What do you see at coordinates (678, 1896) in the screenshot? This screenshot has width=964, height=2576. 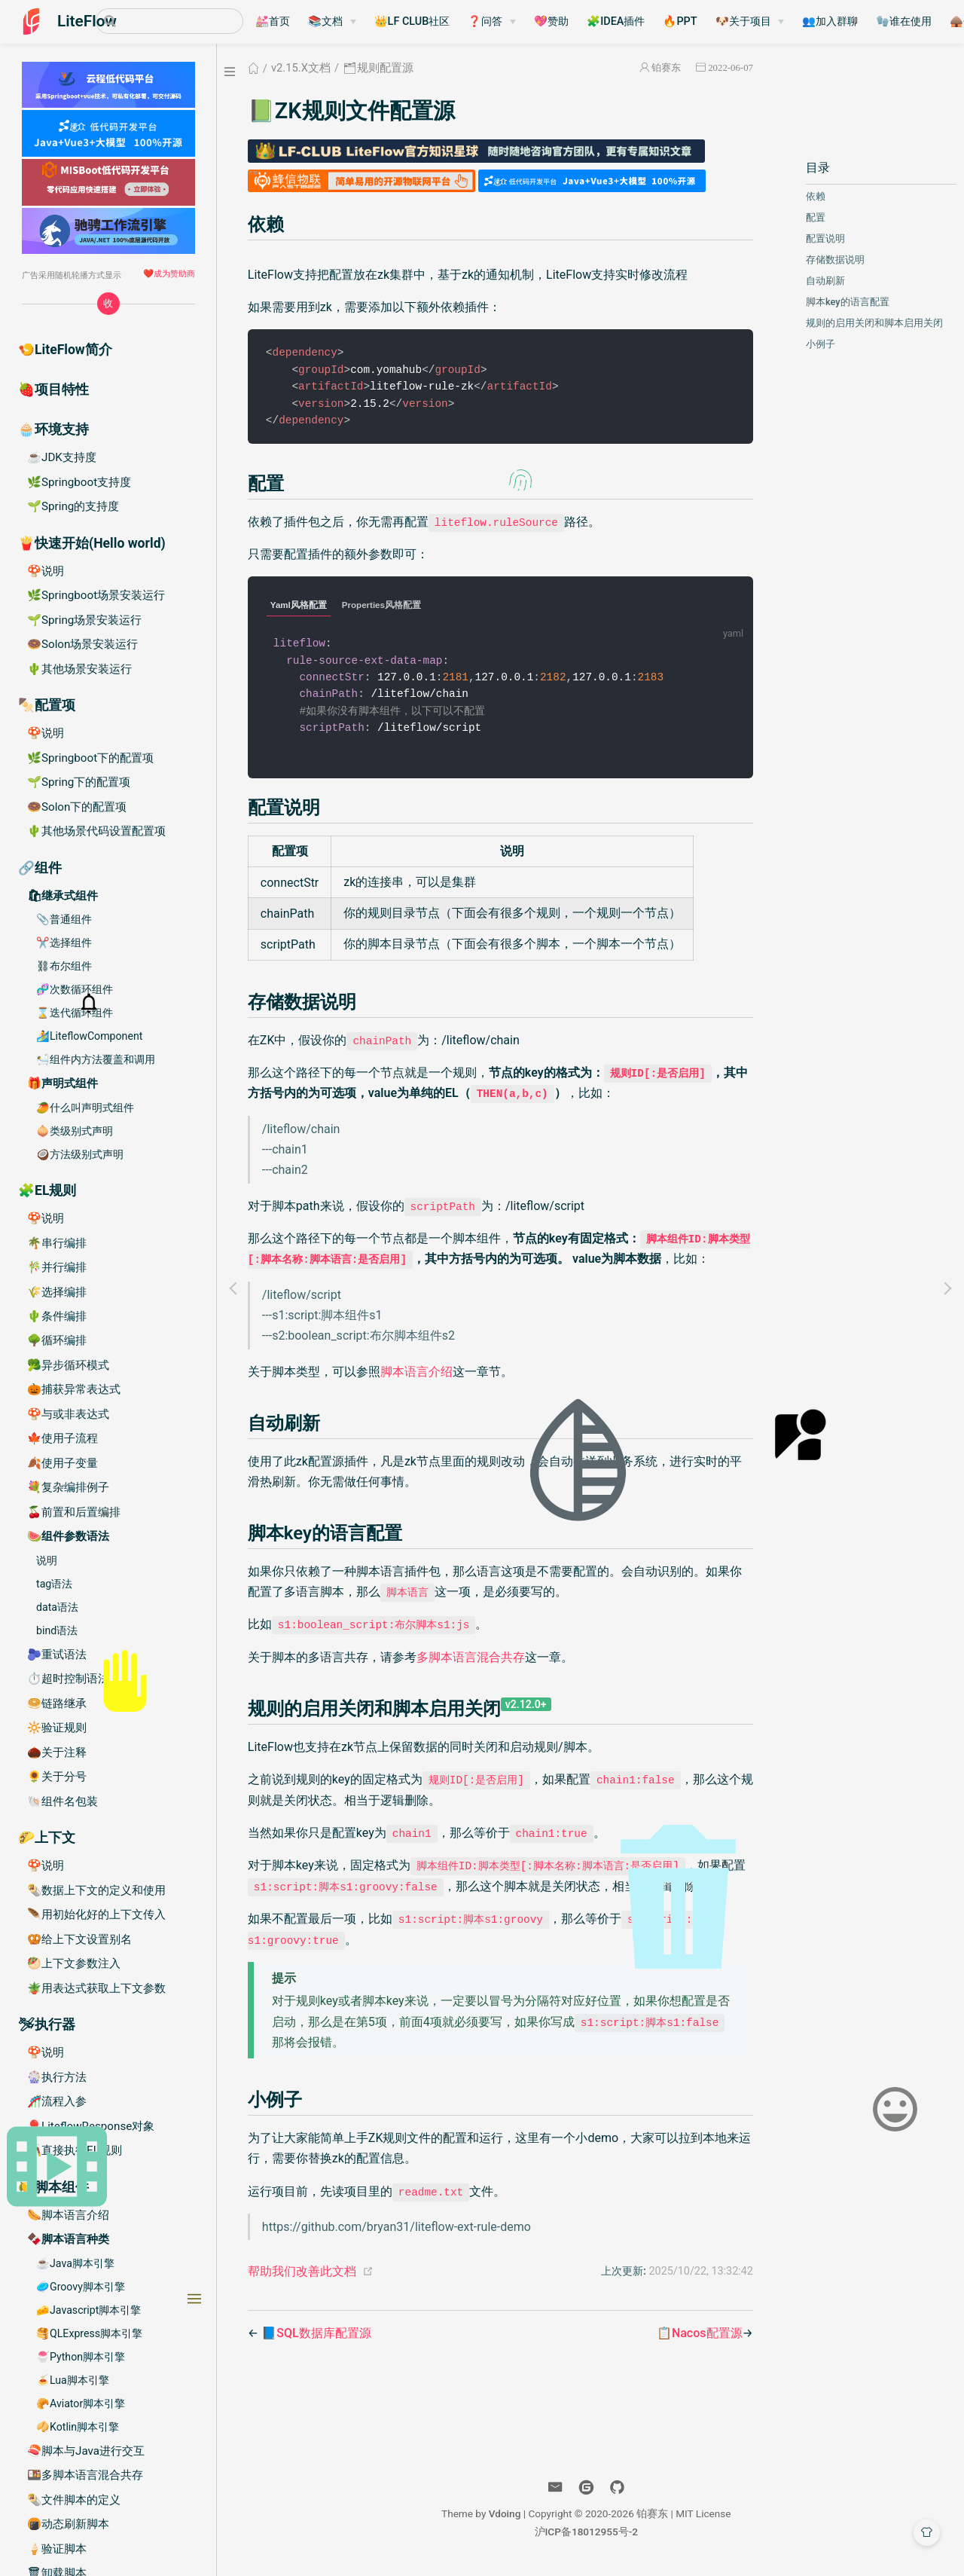 I see `delete selected item` at bounding box center [678, 1896].